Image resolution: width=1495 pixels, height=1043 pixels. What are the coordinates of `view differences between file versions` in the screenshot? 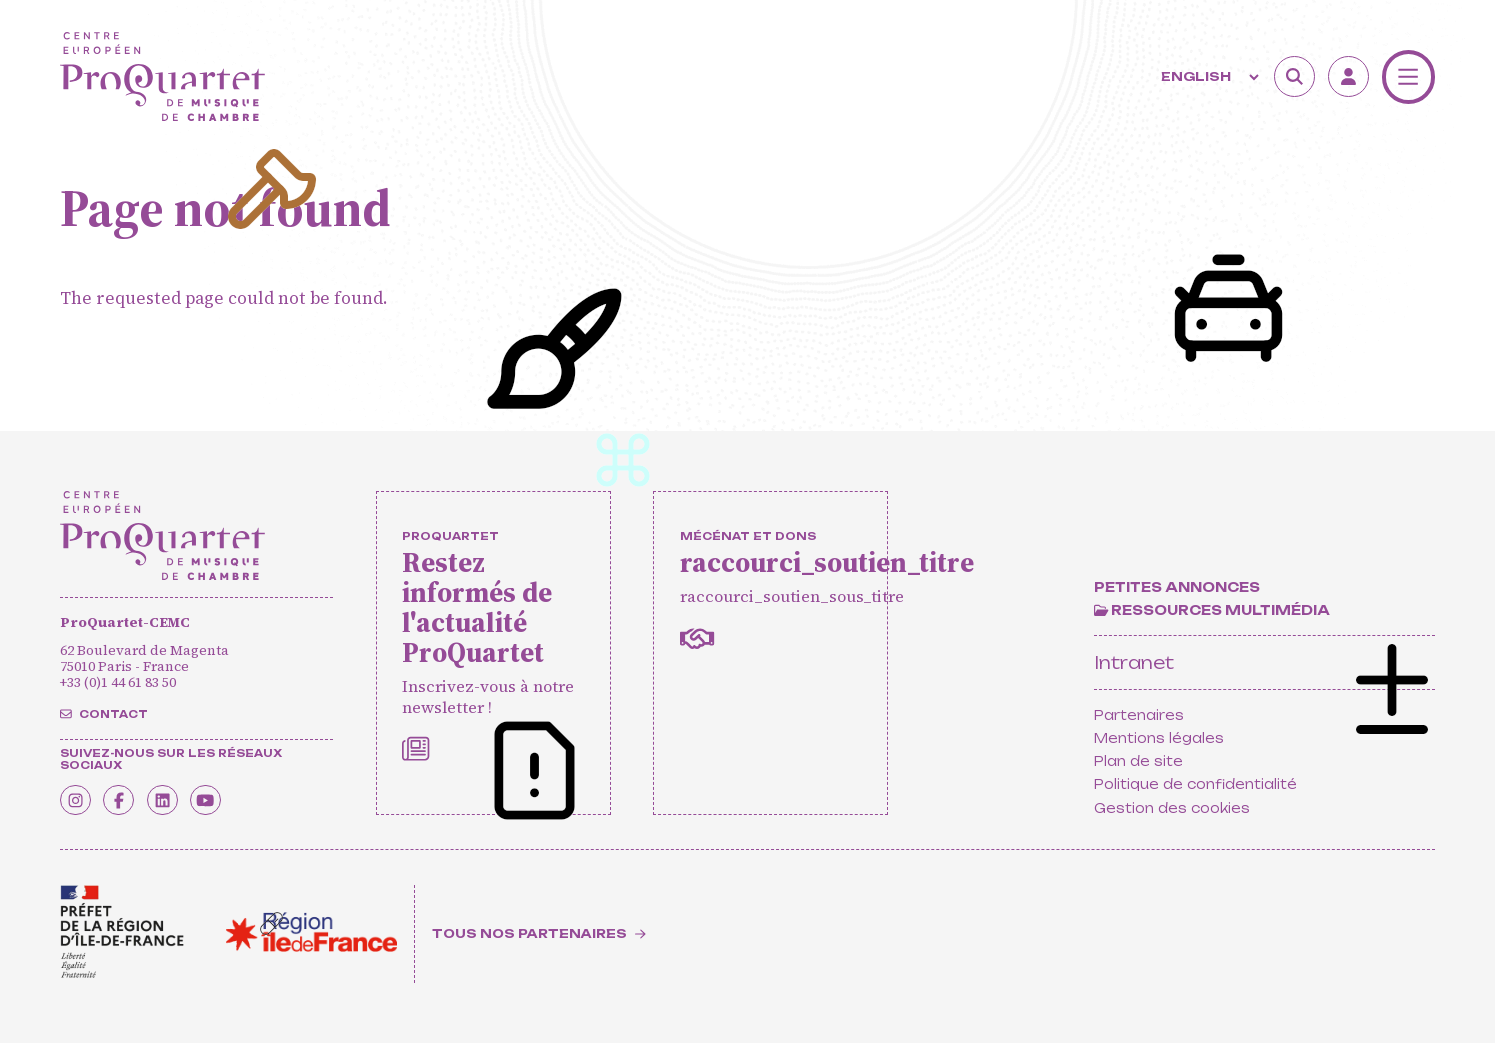 It's located at (1392, 689).